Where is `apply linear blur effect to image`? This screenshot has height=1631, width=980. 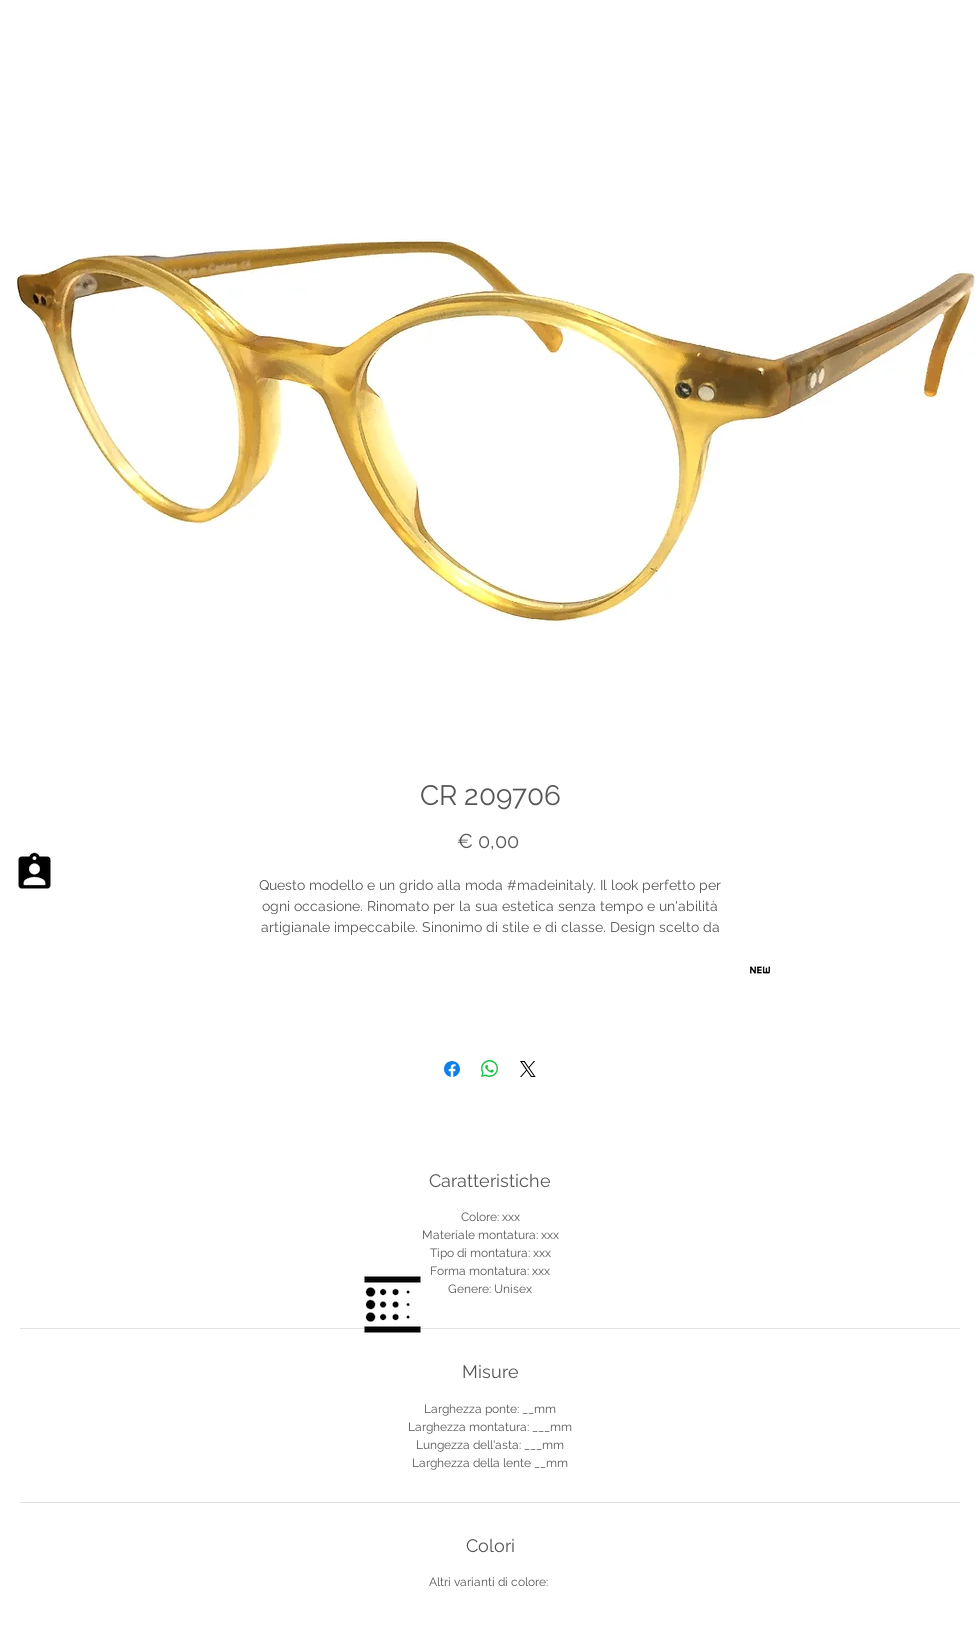
apply linear blur effect to image is located at coordinates (392, 1304).